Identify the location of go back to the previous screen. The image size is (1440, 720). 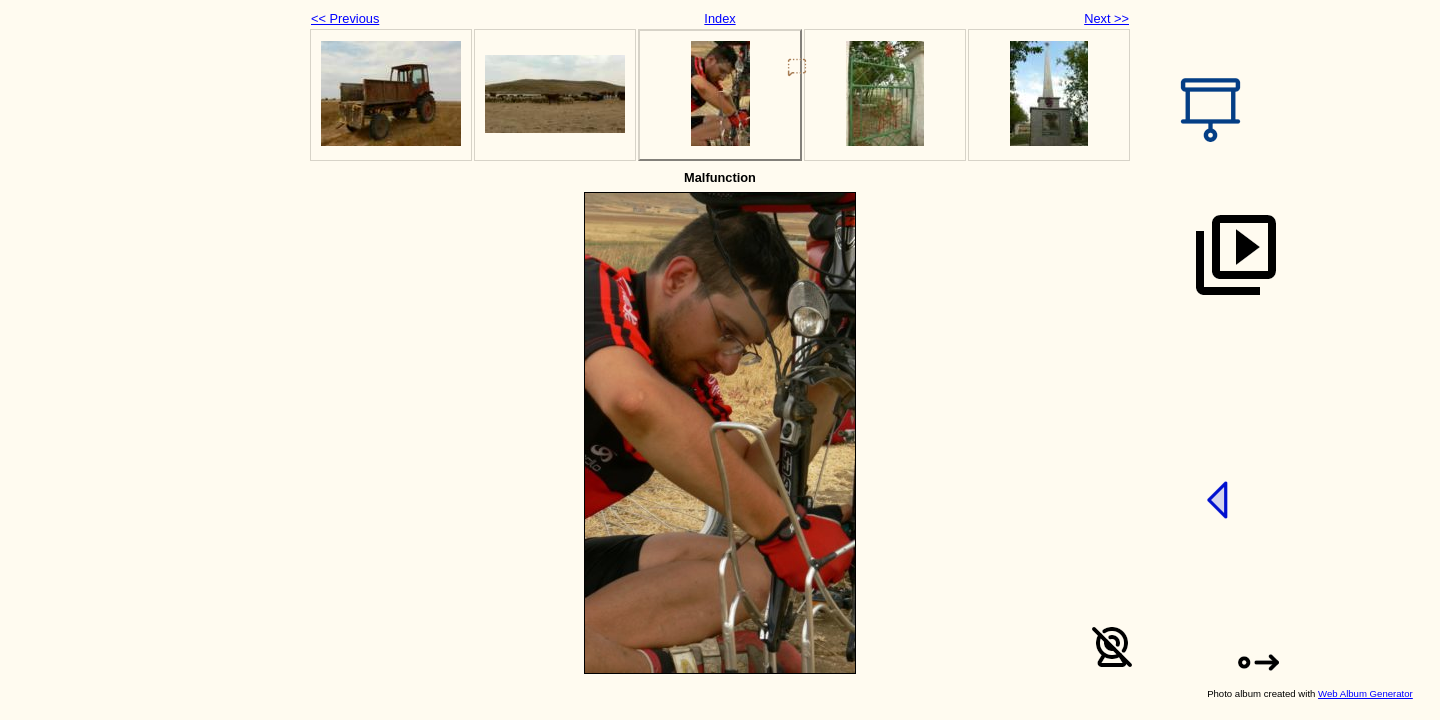
(1219, 500).